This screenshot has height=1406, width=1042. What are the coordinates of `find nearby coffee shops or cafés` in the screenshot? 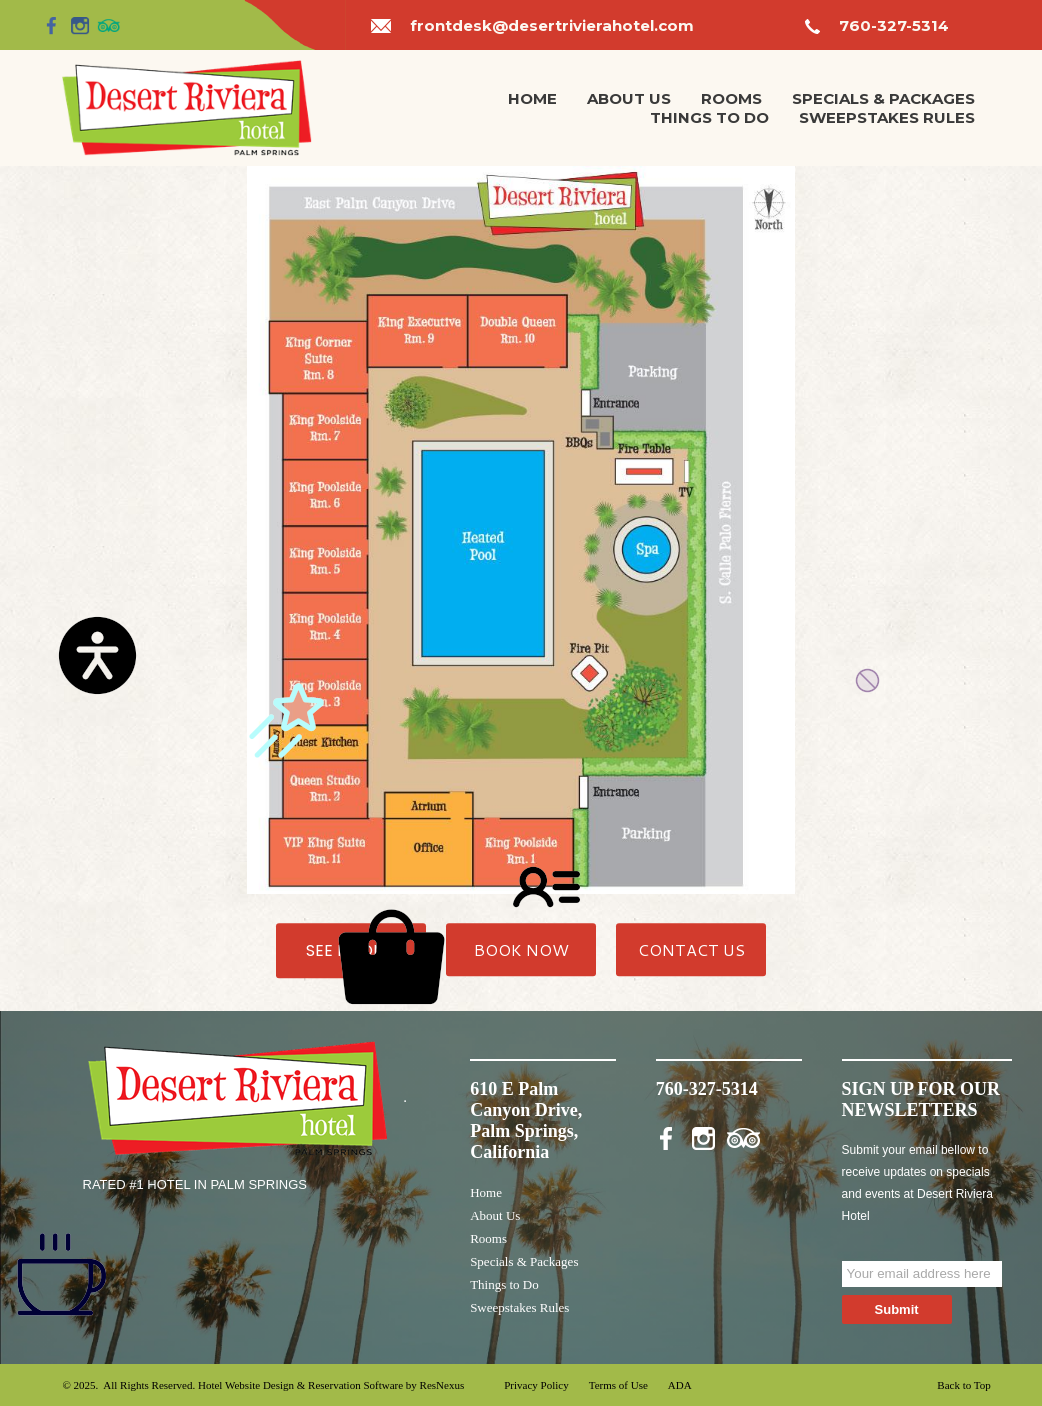 It's located at (58, 1277).